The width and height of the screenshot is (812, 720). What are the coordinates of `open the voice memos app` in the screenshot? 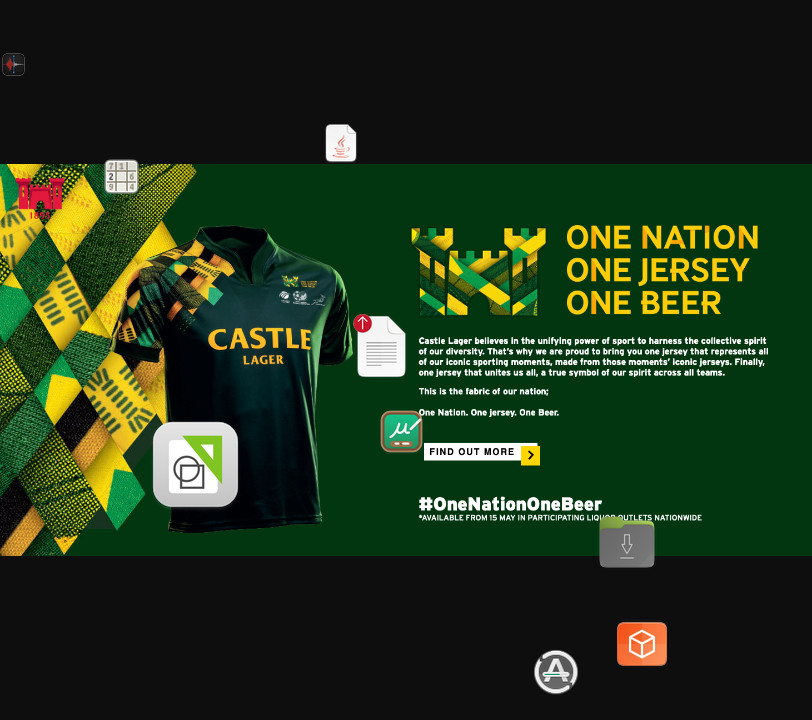 It's located at (13, 64).